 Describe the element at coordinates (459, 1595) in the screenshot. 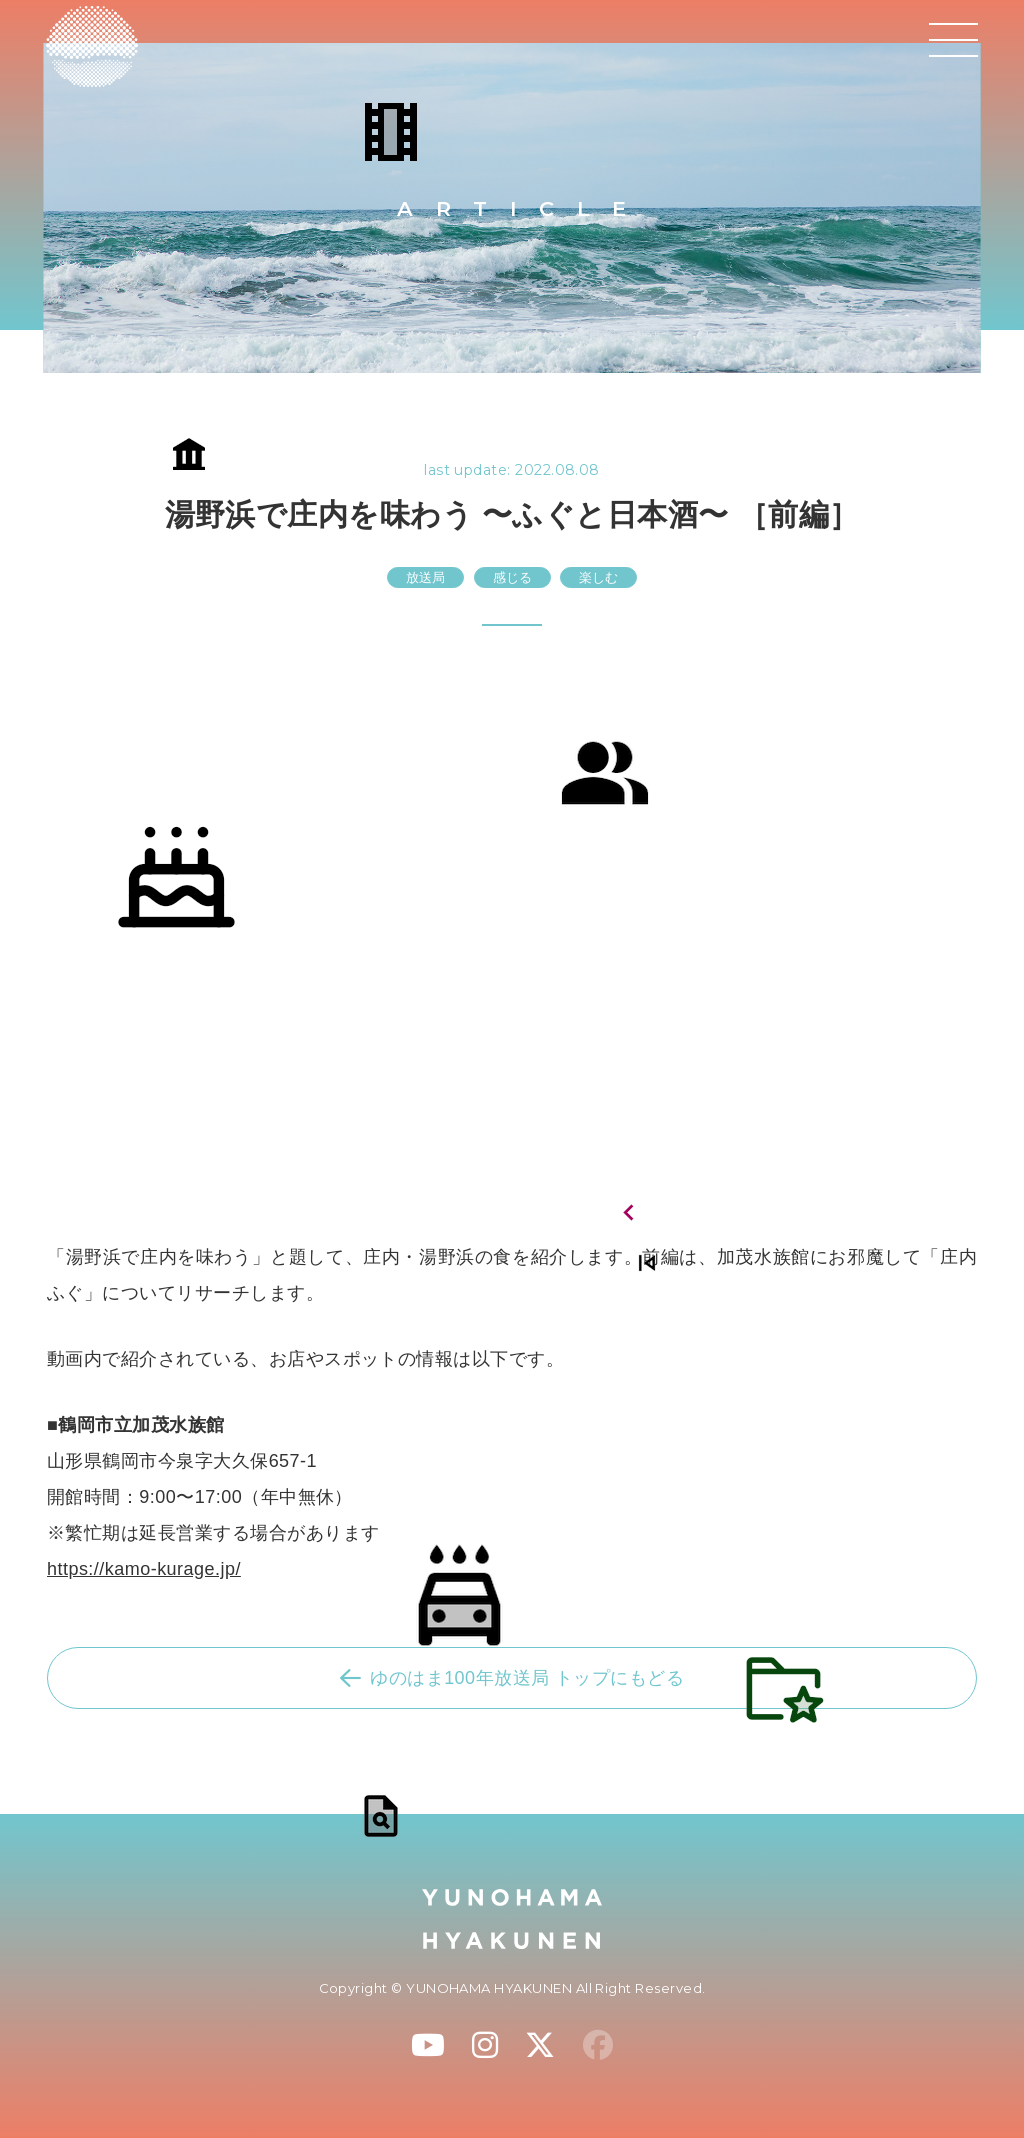

I see `find nearby car wash locations` at that location.